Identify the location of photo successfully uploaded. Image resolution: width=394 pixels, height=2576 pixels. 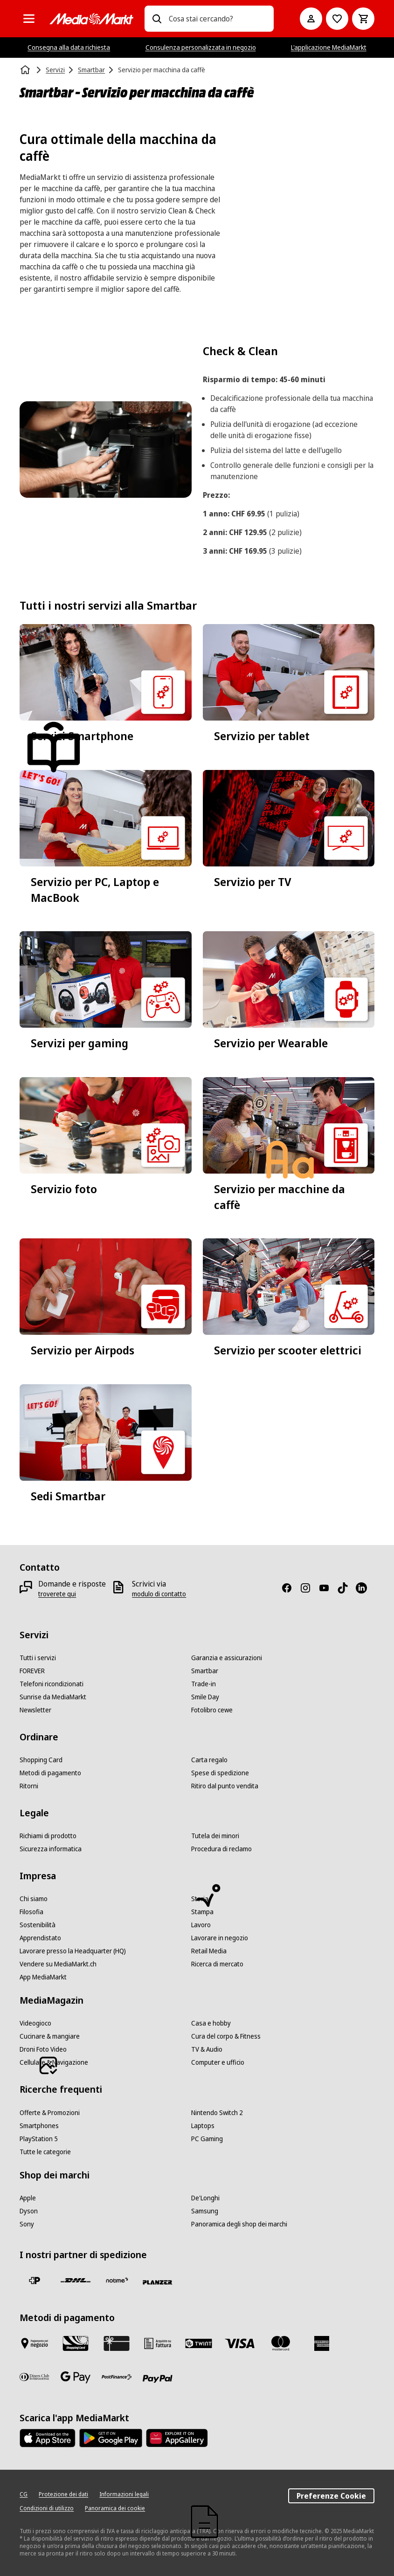
(48, 2065).